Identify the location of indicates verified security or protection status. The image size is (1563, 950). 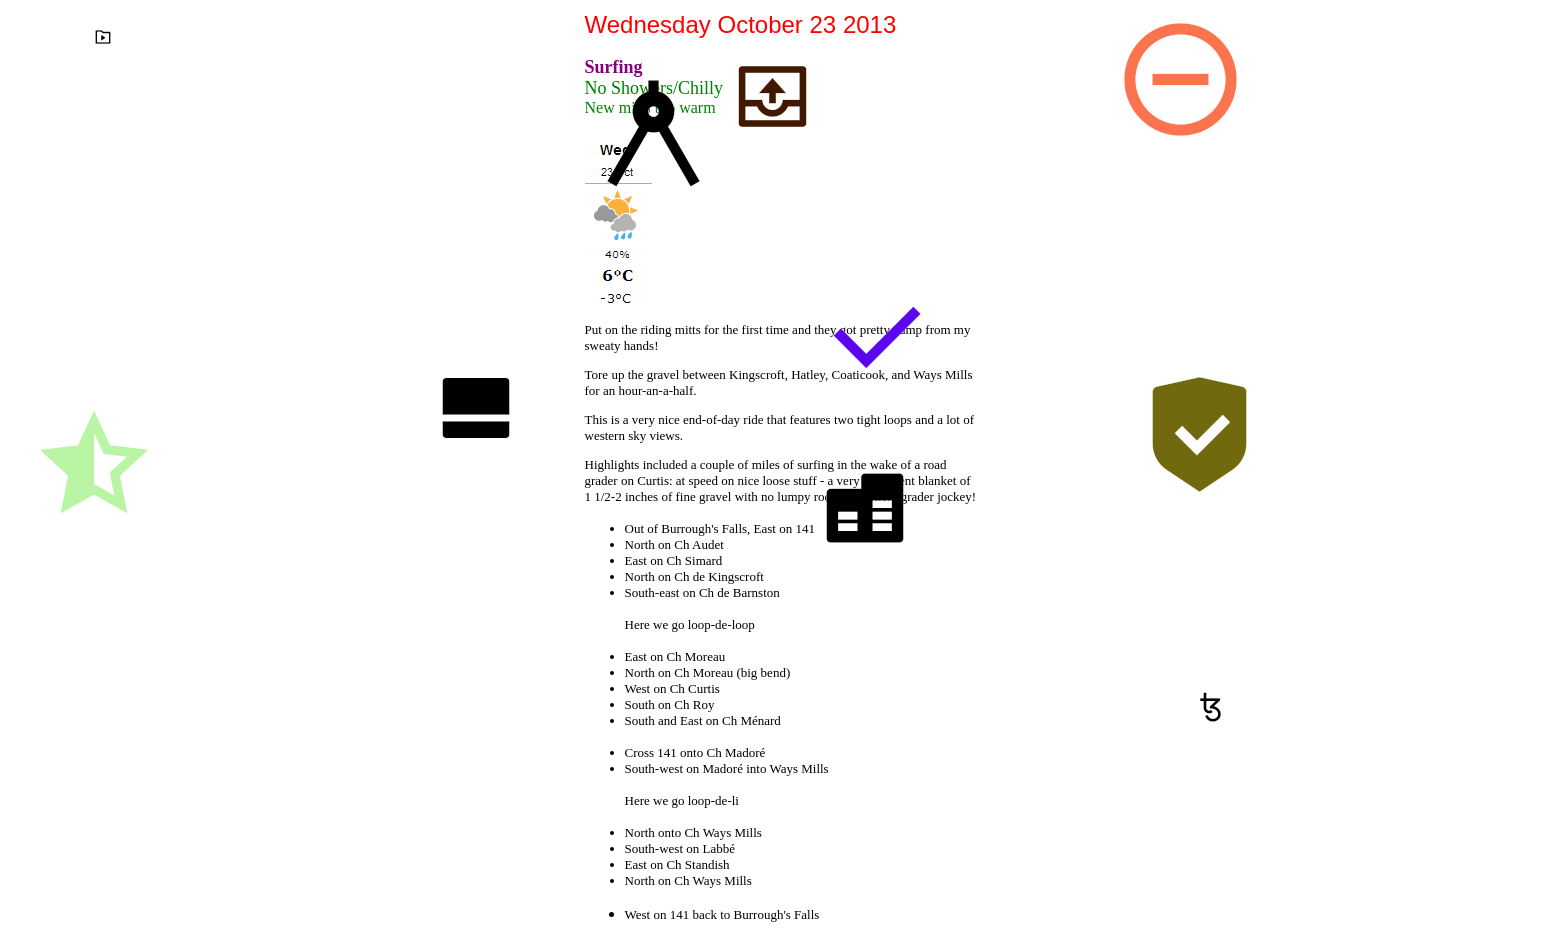
(1199, 434).